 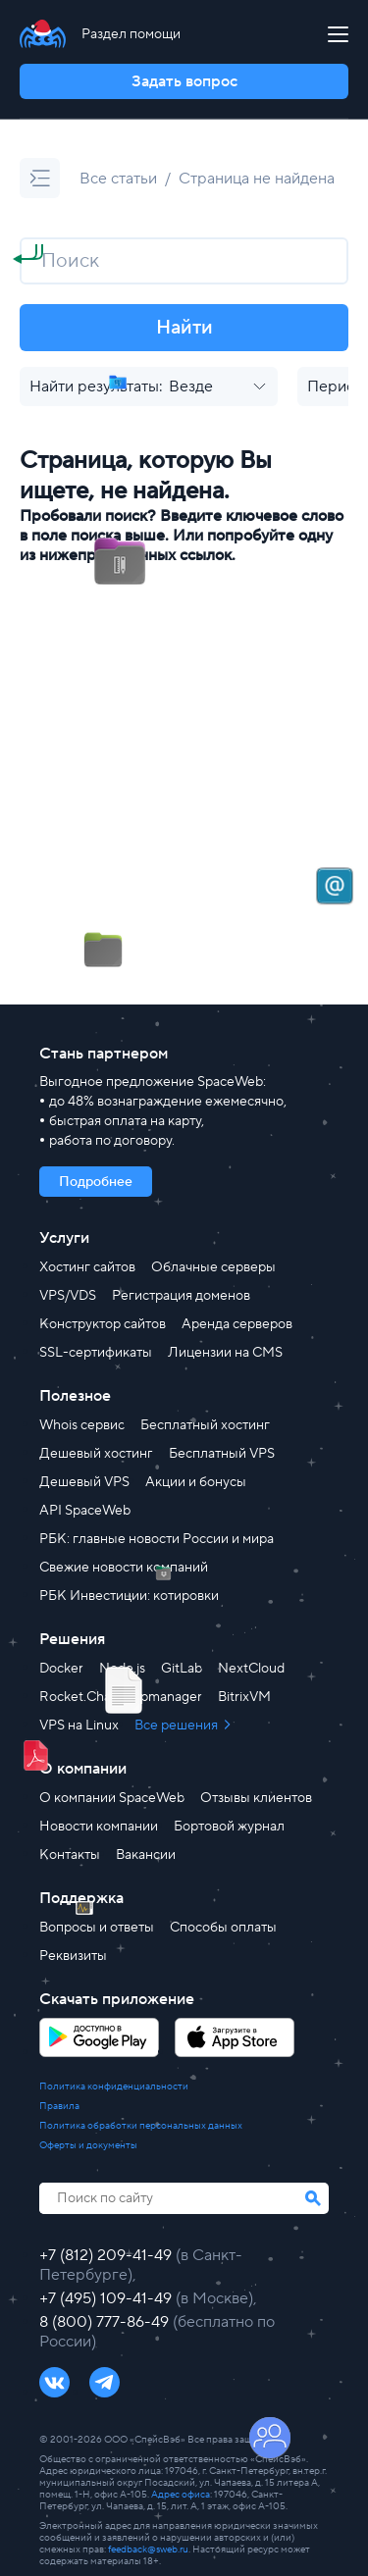 I want to click on open a PDF document, so click(x=35, y=1755).